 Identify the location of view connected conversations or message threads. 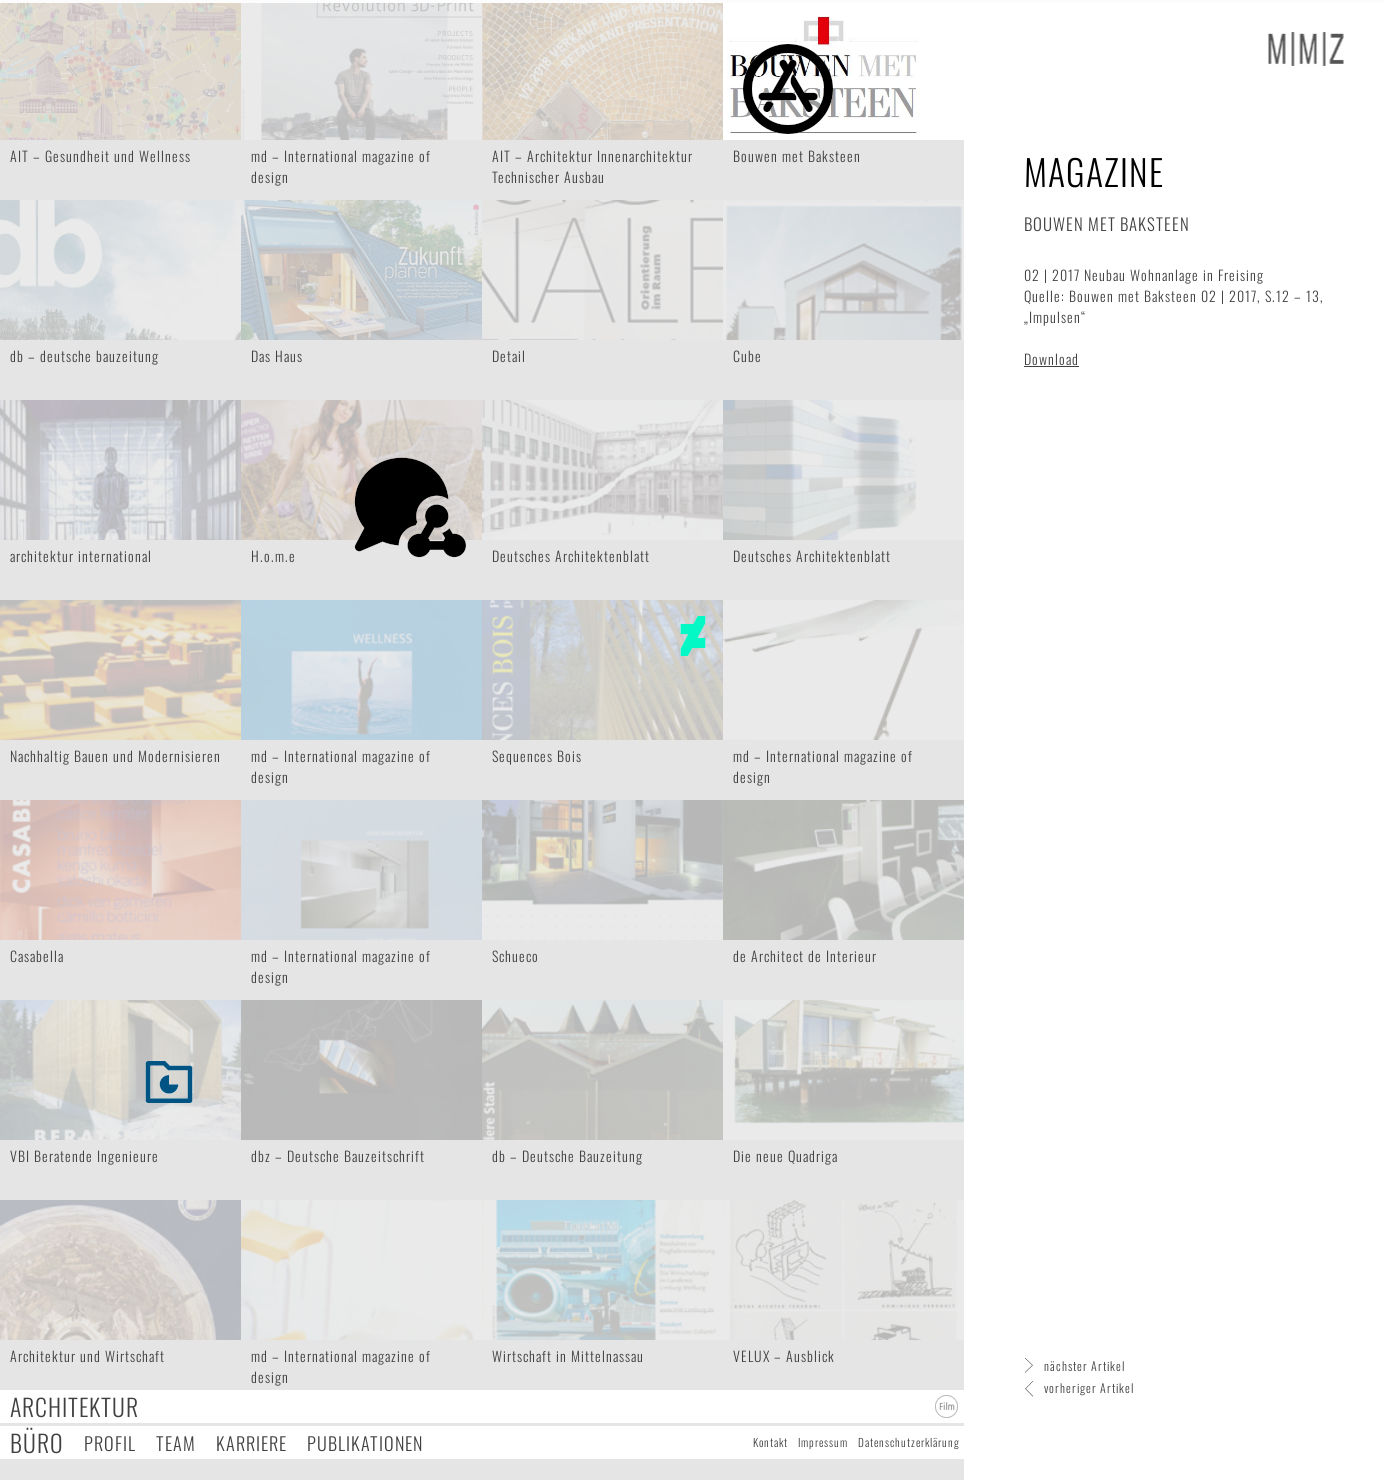
(407, 504).